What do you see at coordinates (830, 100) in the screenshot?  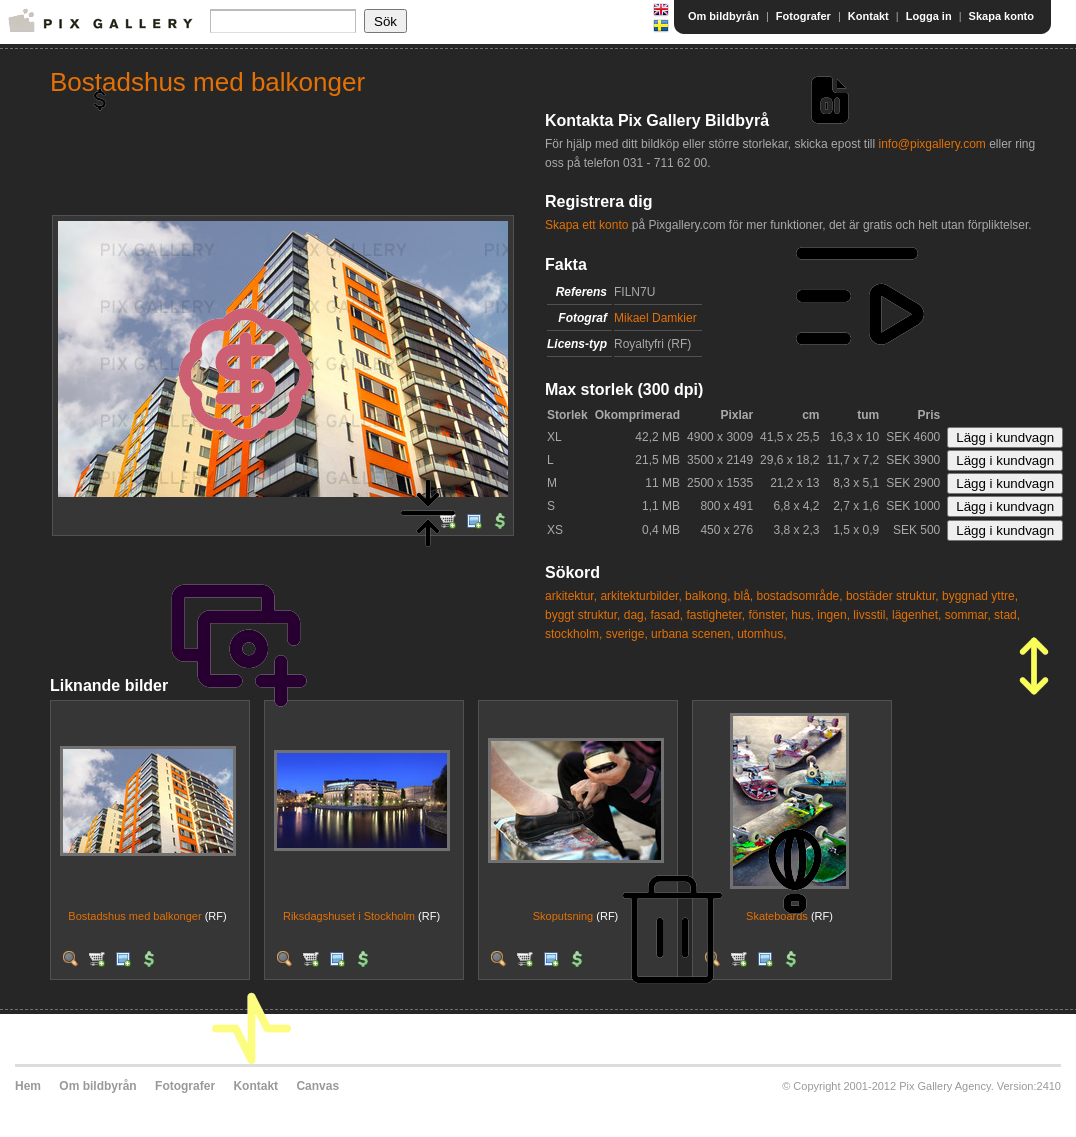 I see `view a file containing numerical data` at bounding box center [830, 100].